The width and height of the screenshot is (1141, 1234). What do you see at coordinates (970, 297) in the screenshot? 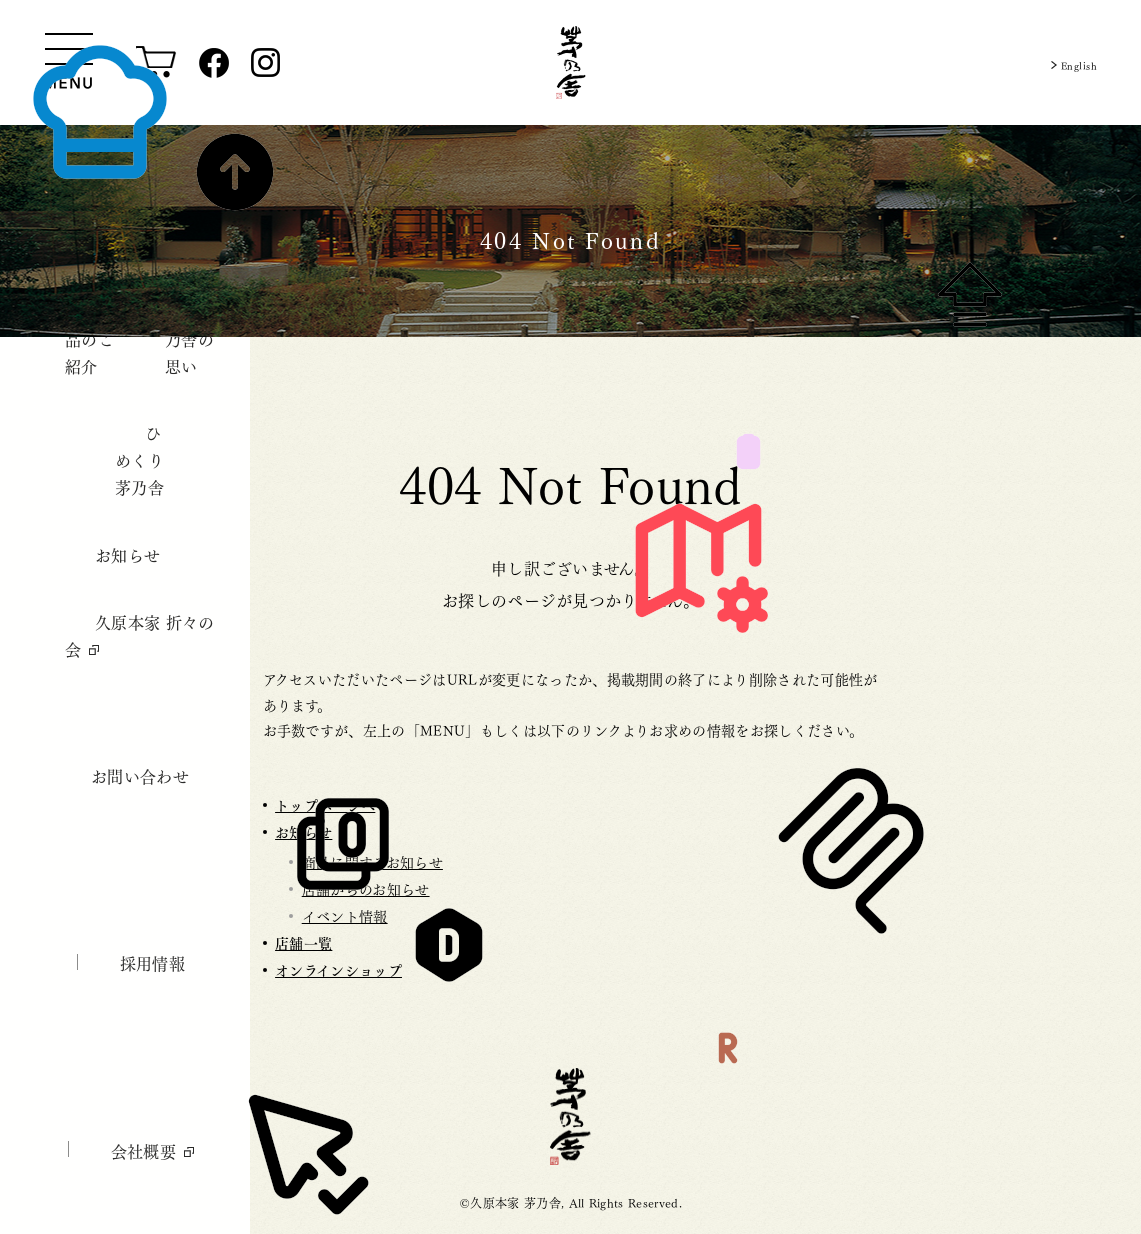
I see `upload file or content` at bounding box center [970, 297].